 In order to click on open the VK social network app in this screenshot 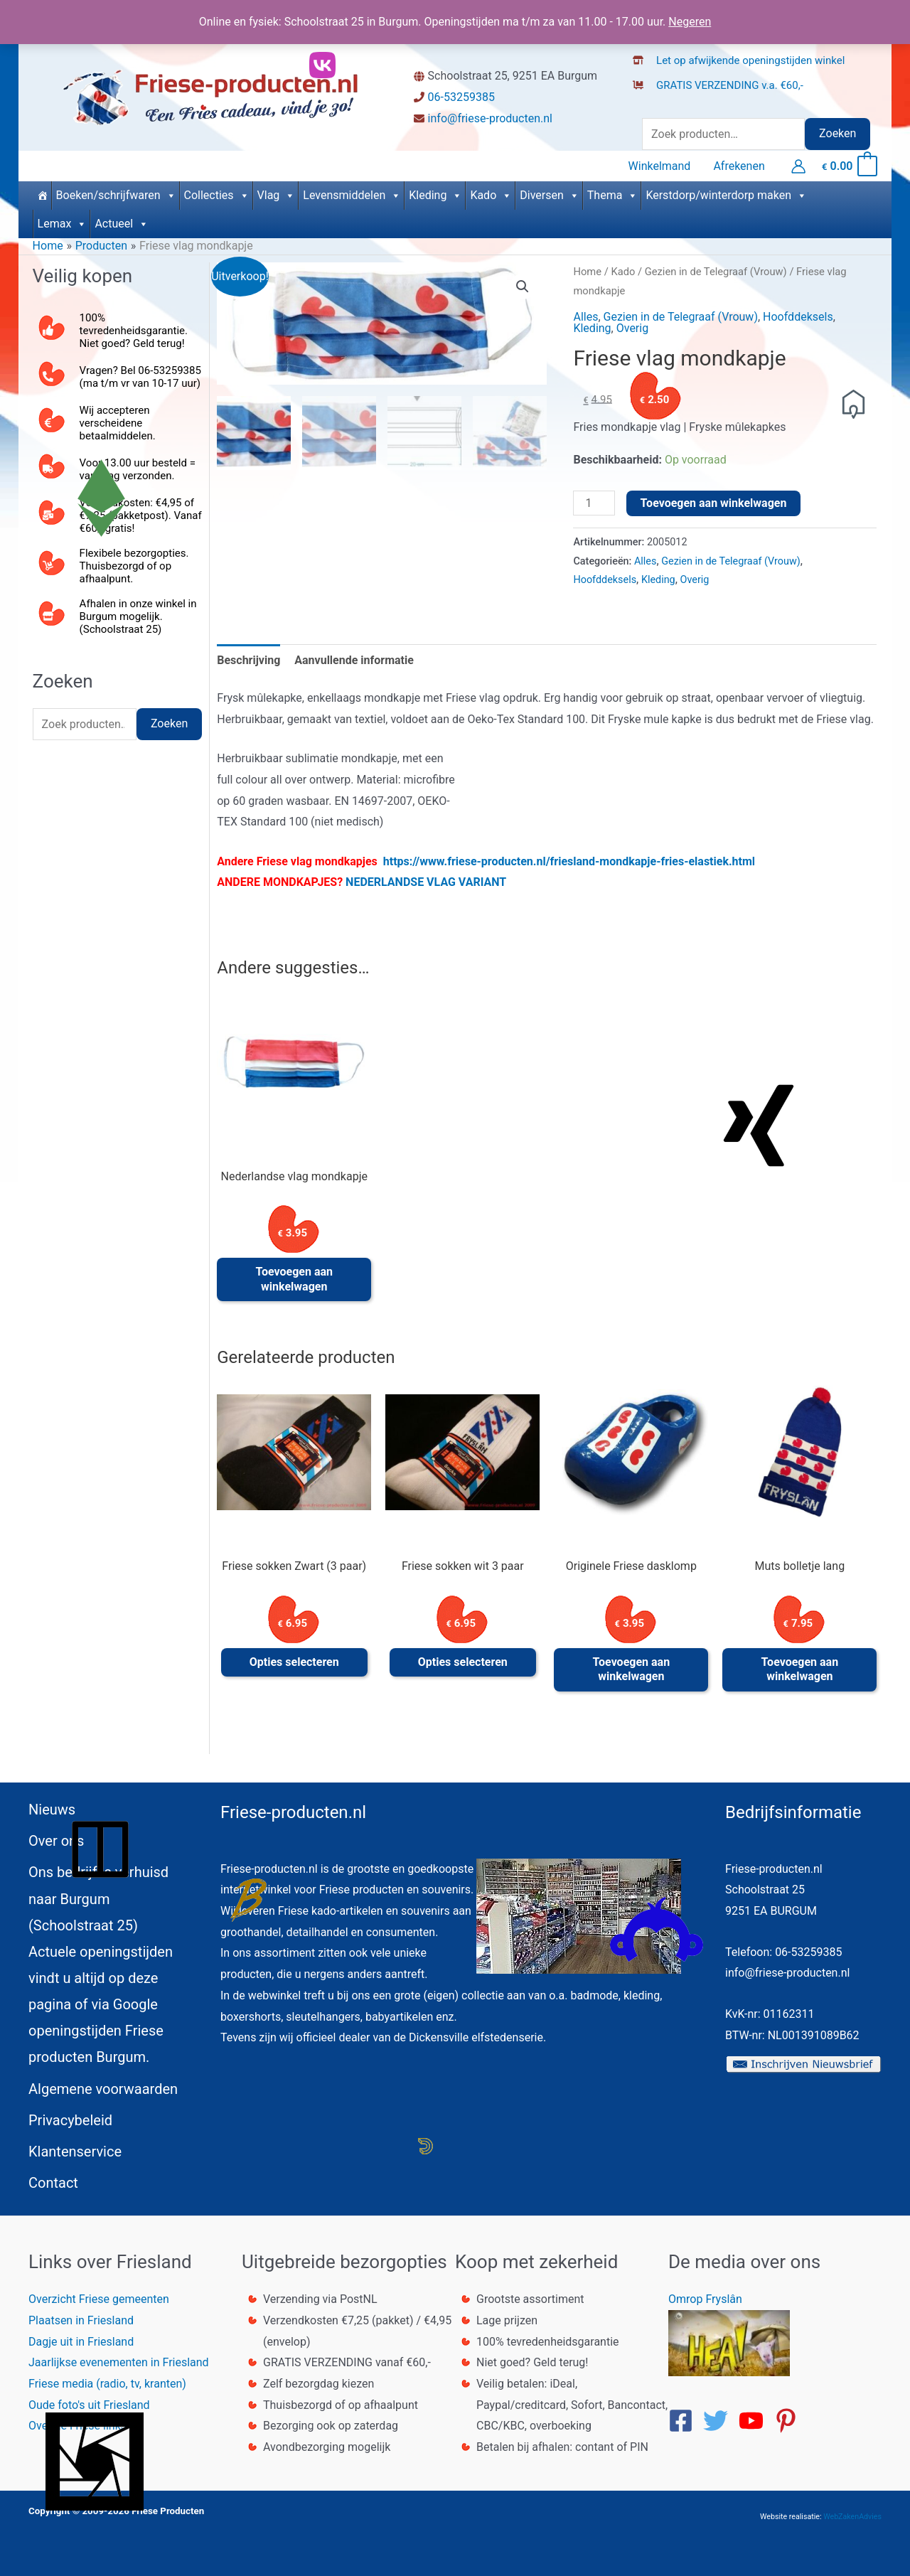, I will do `click(322, 65)`.